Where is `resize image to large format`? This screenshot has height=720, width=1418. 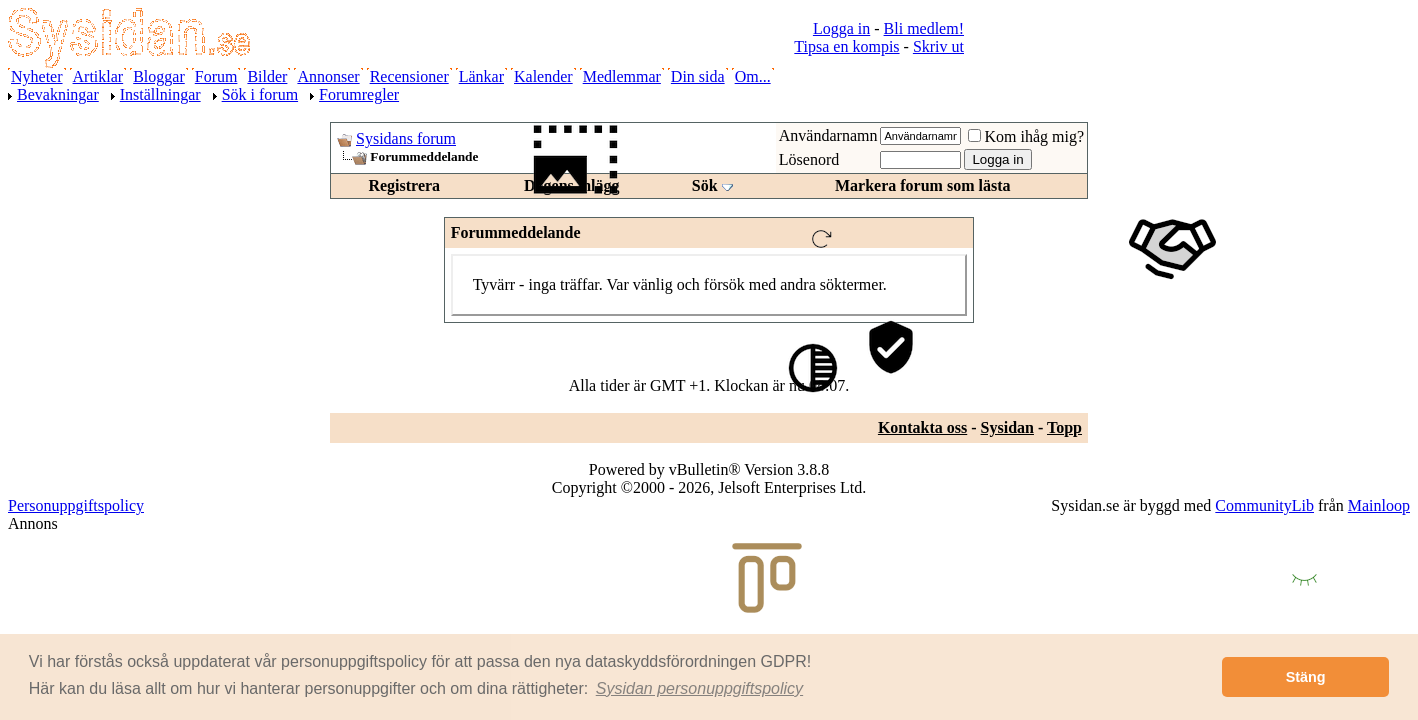 resize image to large format is located at coordinates (575, 159).